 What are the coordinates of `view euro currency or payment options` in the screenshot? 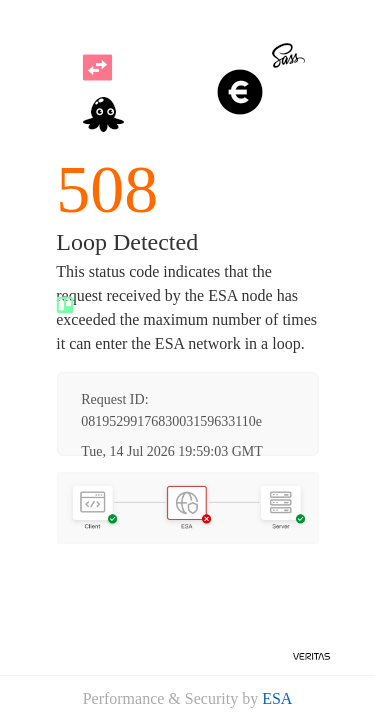 It's located at (240, 92).